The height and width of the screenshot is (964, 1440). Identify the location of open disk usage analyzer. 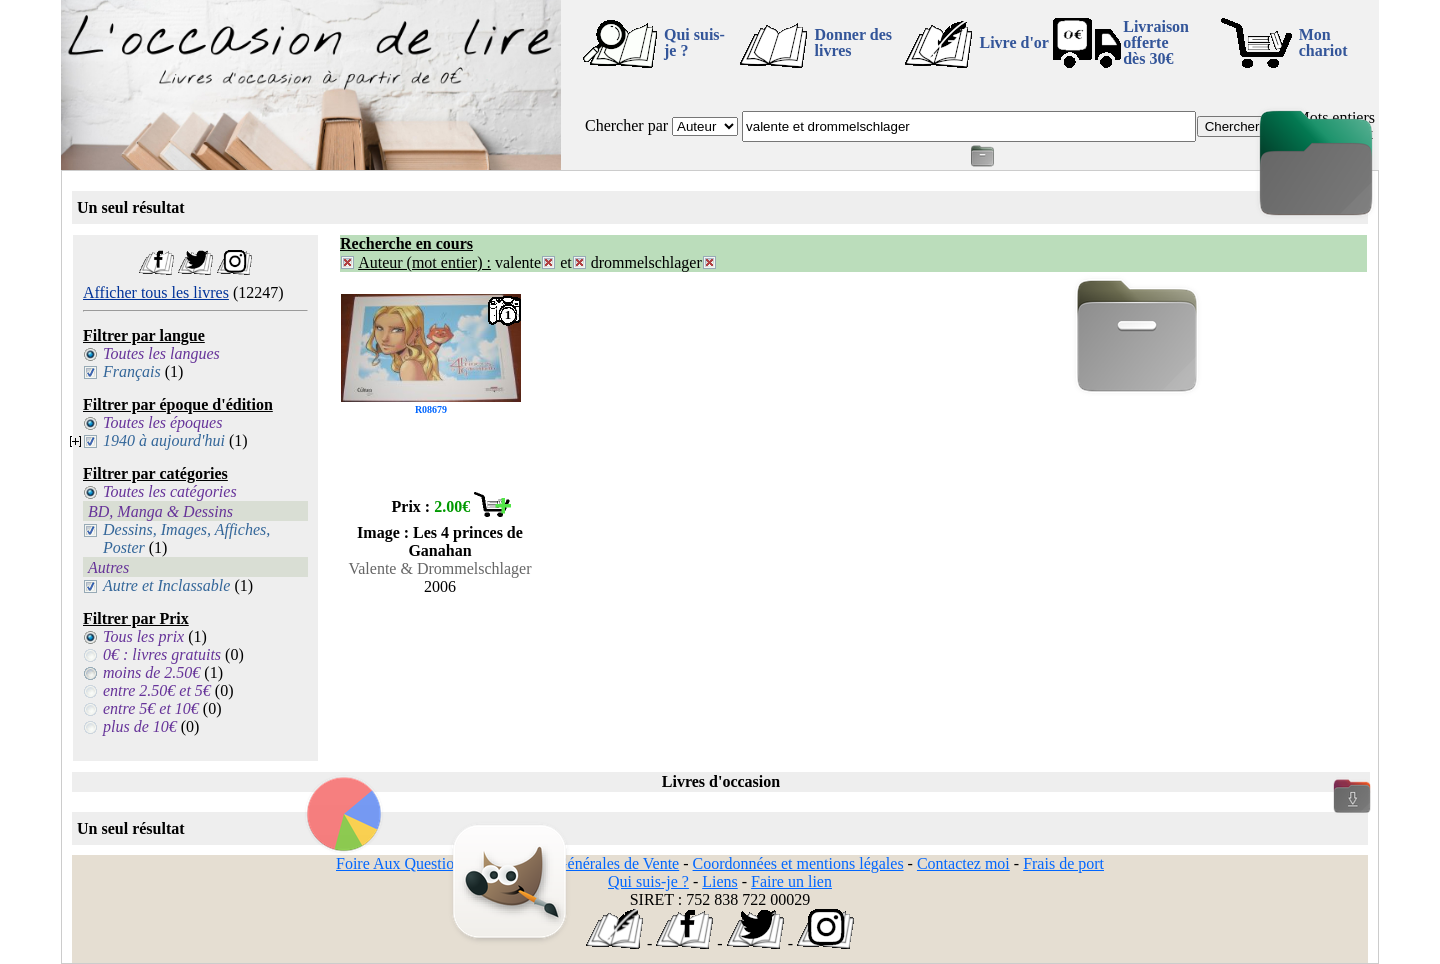
(344, 814).